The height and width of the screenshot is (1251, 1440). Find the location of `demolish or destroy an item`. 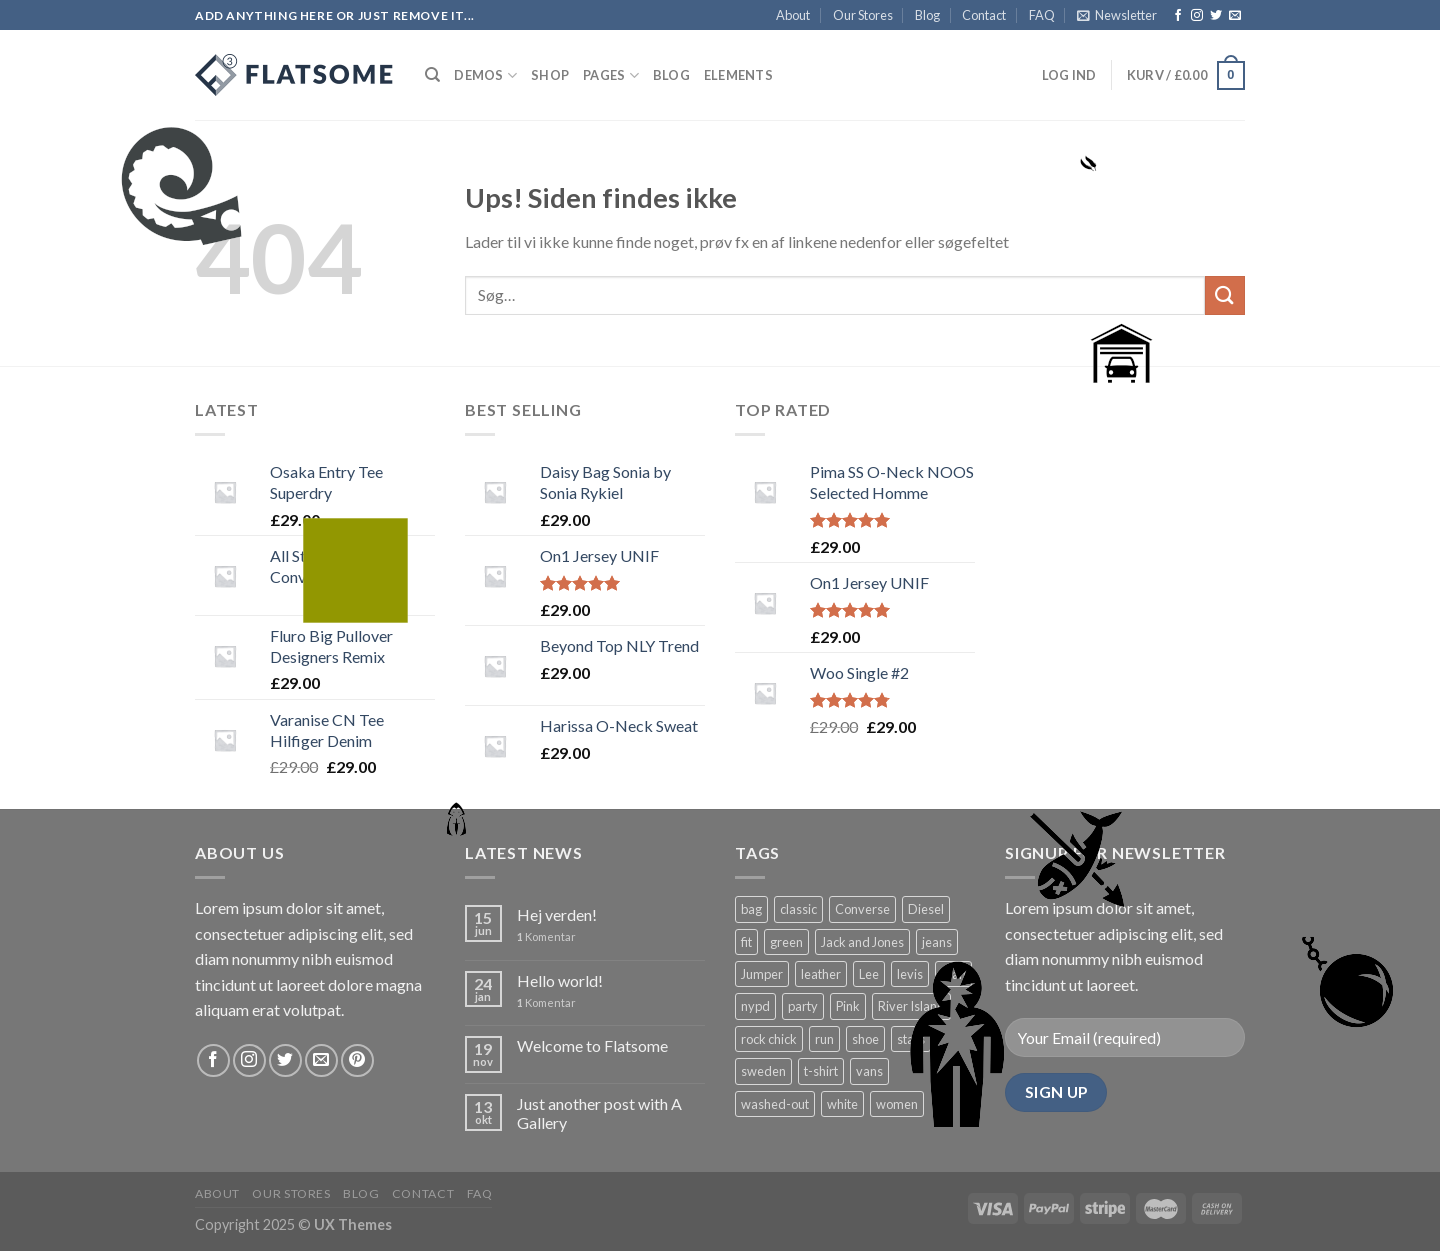

demolish or destroy an item is located at coordinates (1348, 982).